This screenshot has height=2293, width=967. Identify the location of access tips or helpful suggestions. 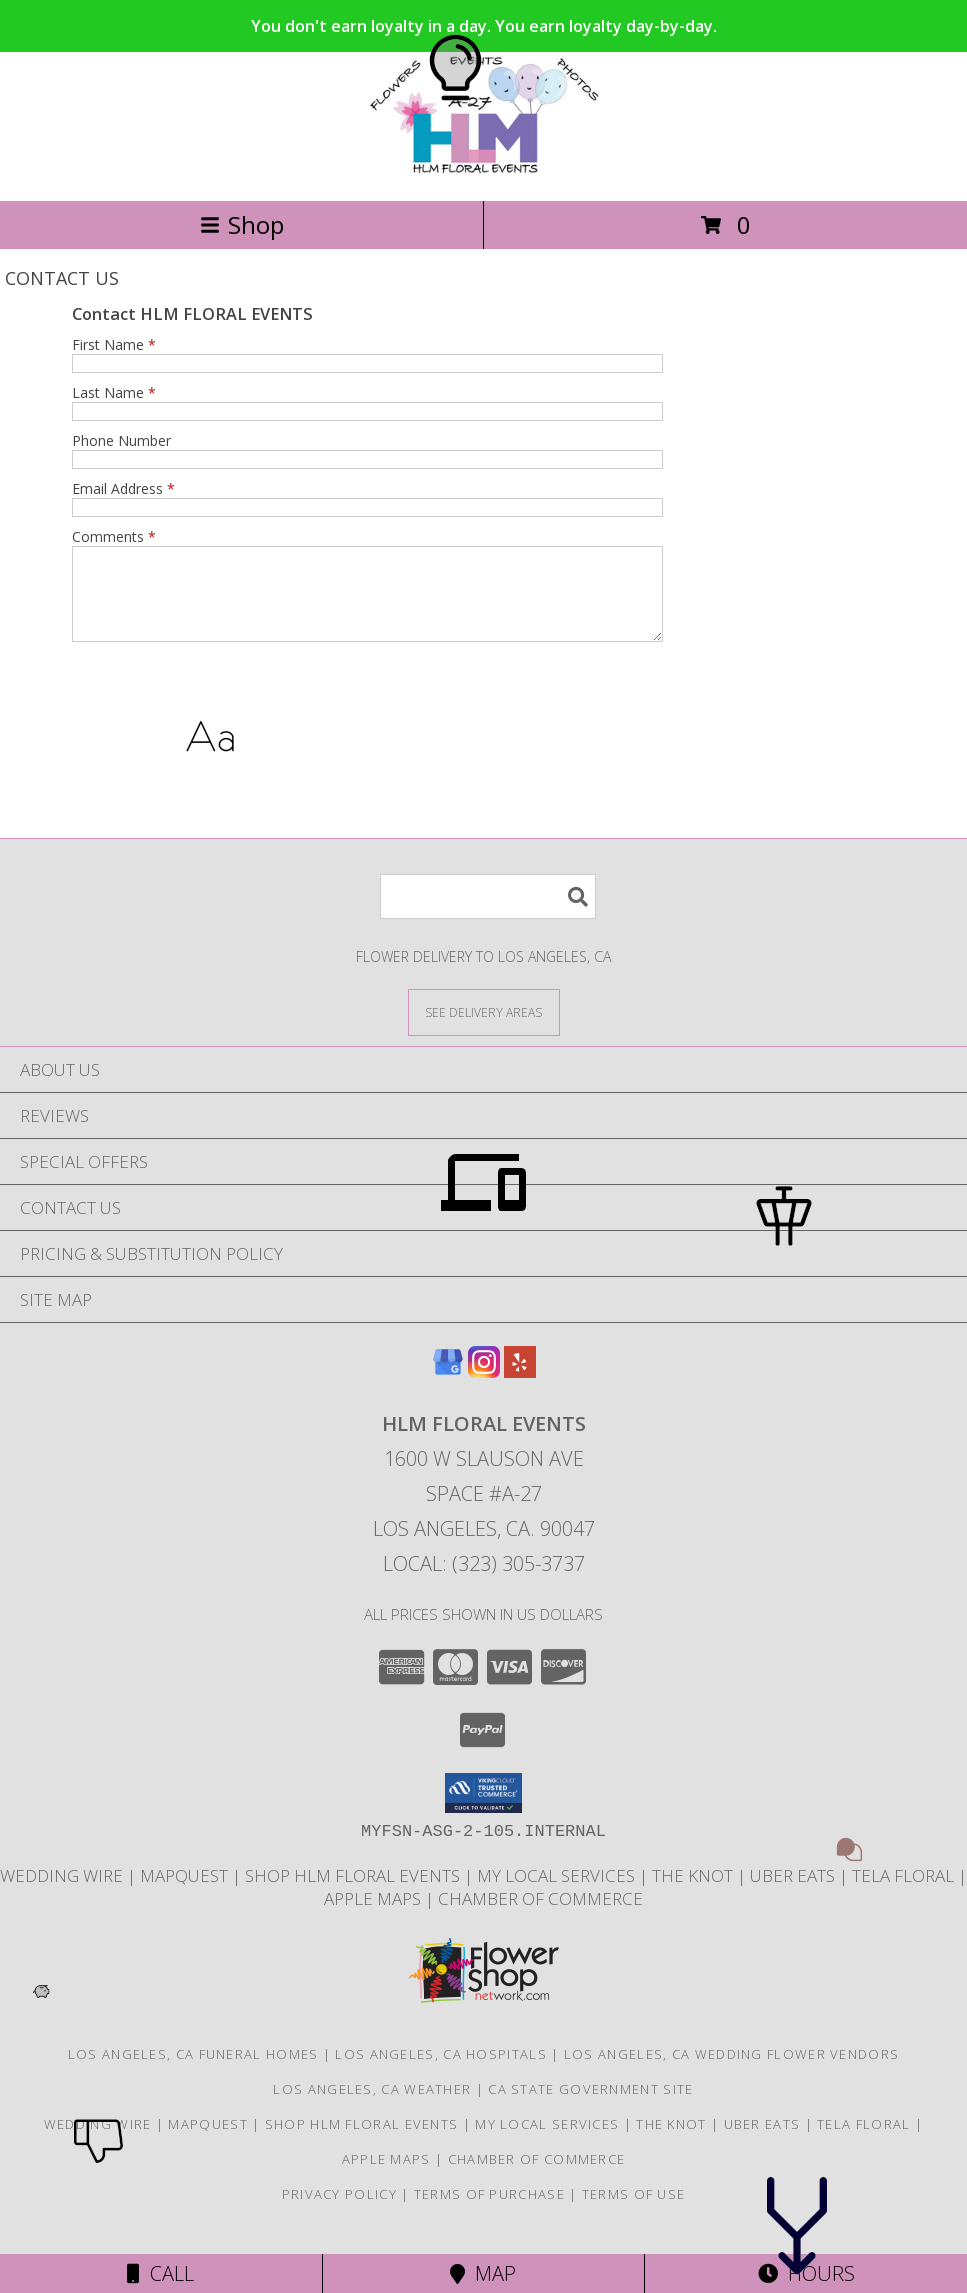
(455, 67).